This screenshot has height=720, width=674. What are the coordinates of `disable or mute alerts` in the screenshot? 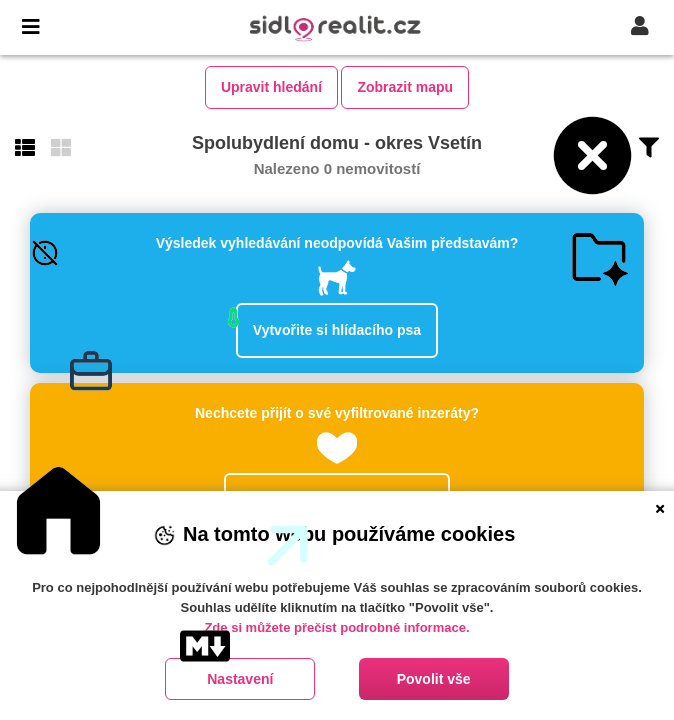 It's located at (45, 253).